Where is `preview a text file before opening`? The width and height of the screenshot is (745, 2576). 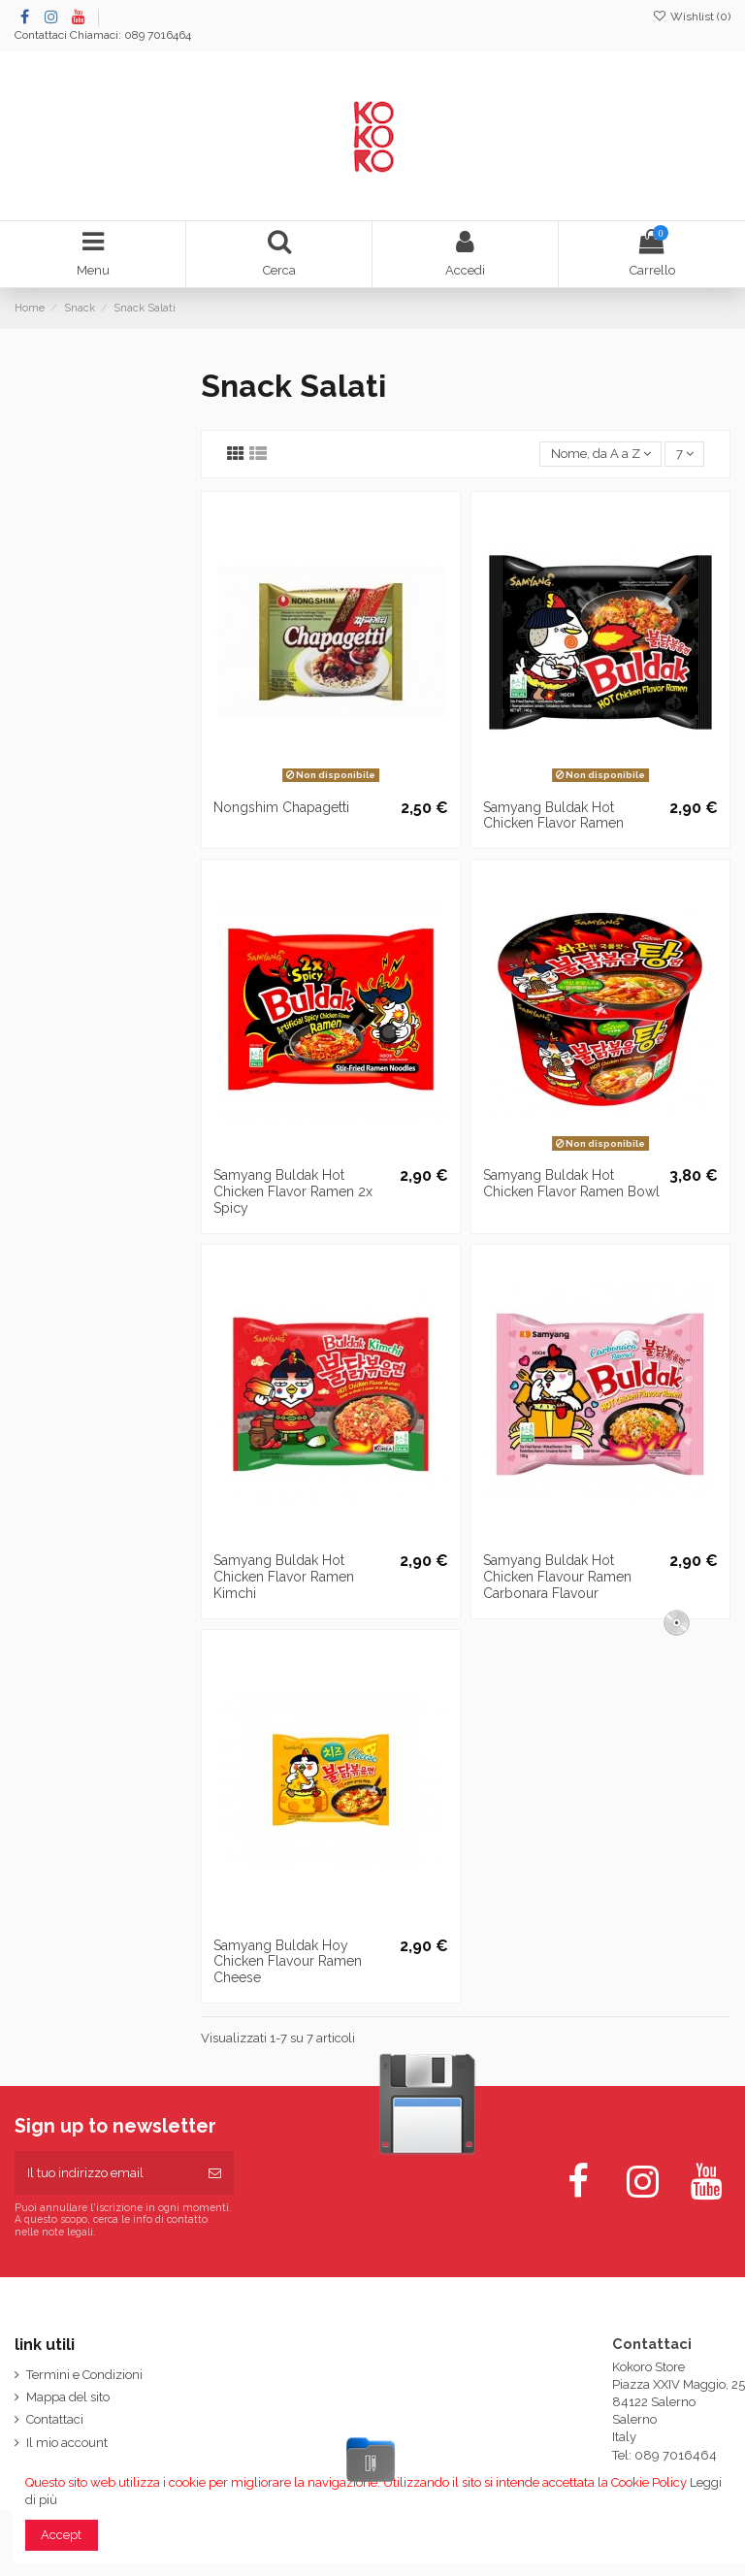 preview a text file before opening is located at coordinates (577, 1451).